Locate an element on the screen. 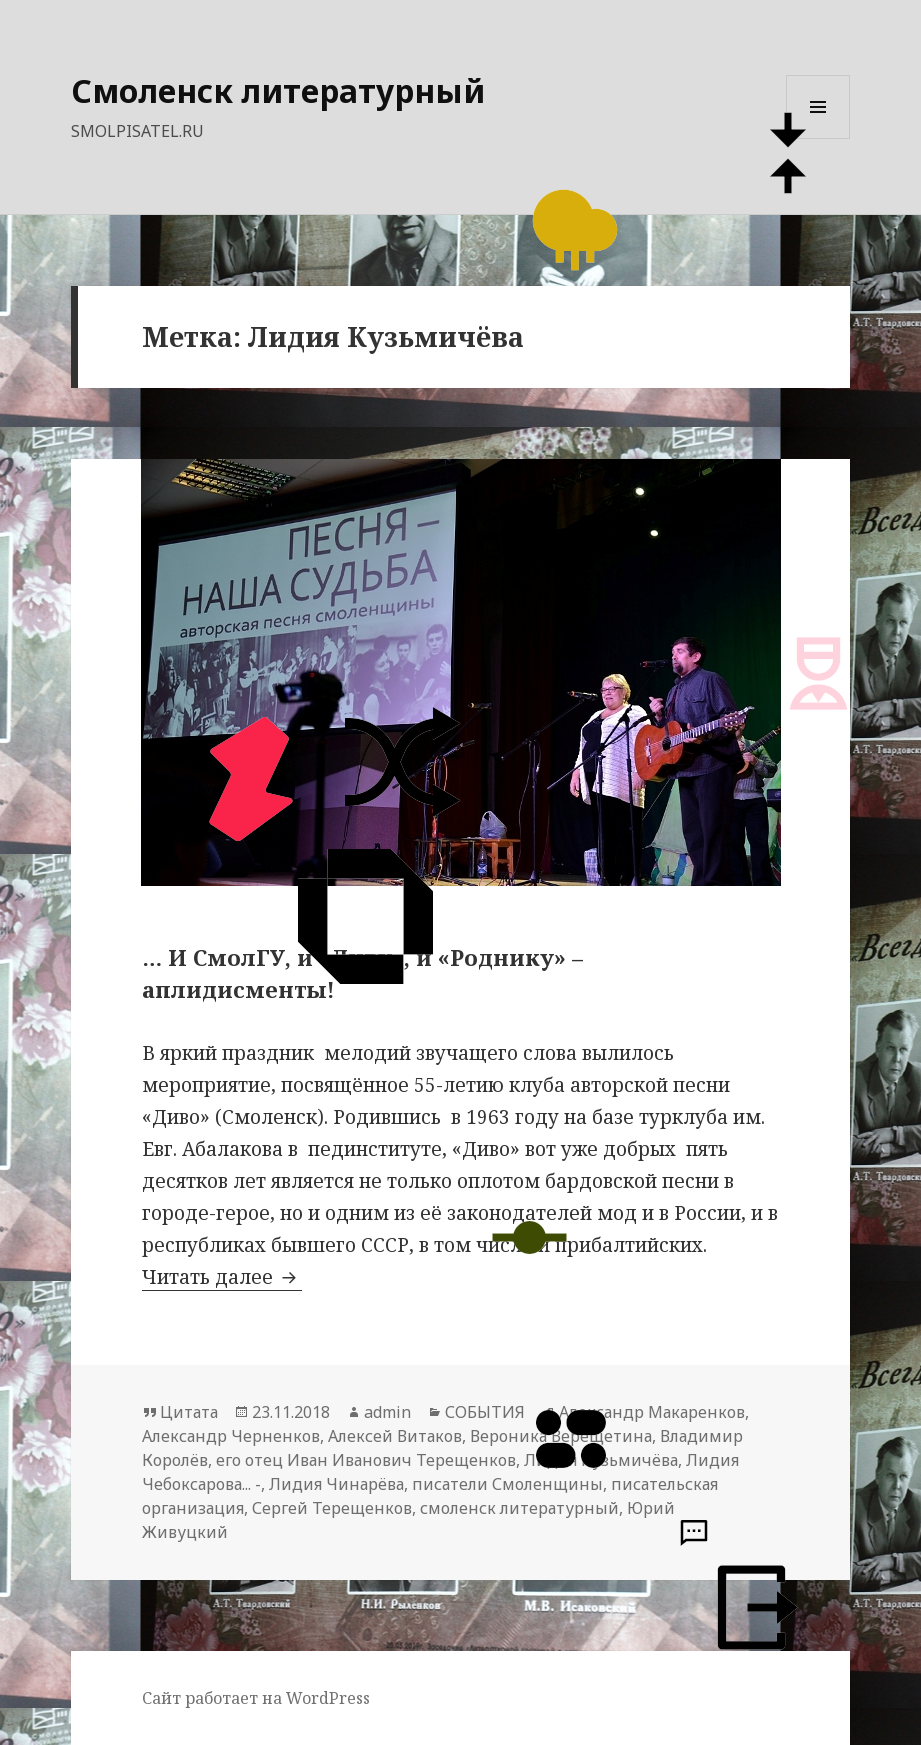 This screenshot has height=1745, width=921. log out of your account is located at coordinates (751, 1607).